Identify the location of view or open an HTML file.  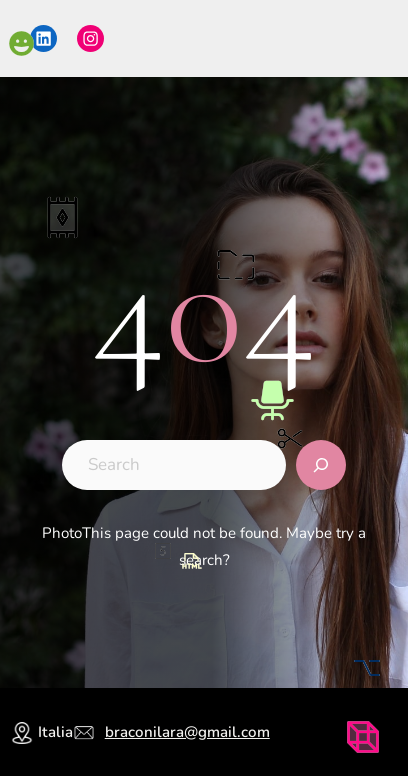
(191, 561).